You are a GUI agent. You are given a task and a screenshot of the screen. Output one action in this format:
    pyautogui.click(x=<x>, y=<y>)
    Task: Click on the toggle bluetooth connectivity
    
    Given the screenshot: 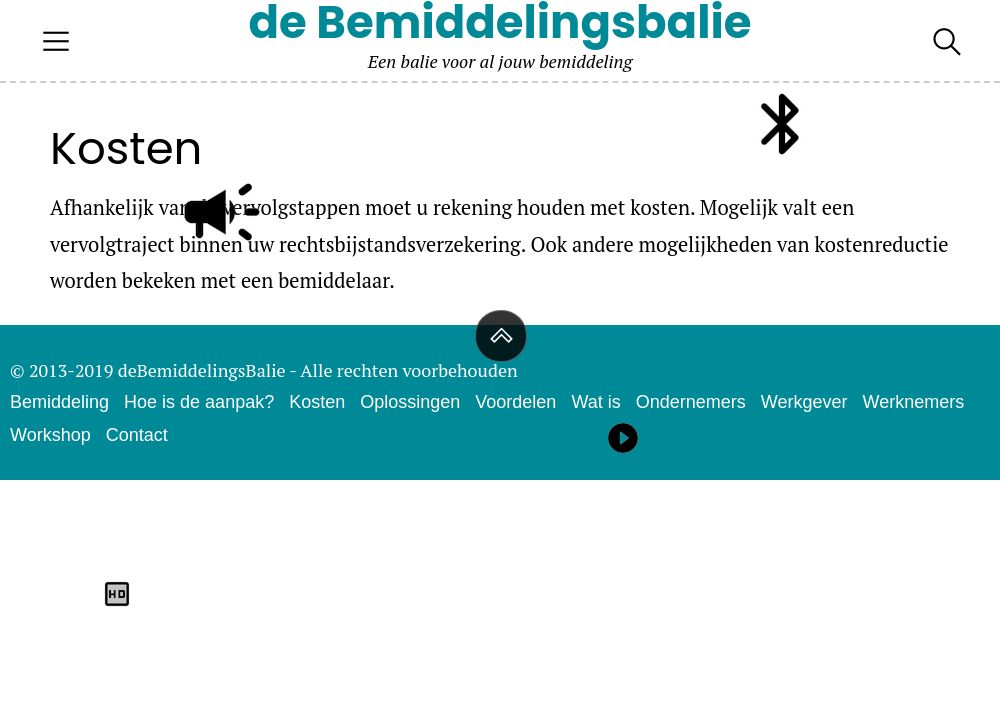 What is the action you would take?
    pyautogui.click(x=782, y=124)
    